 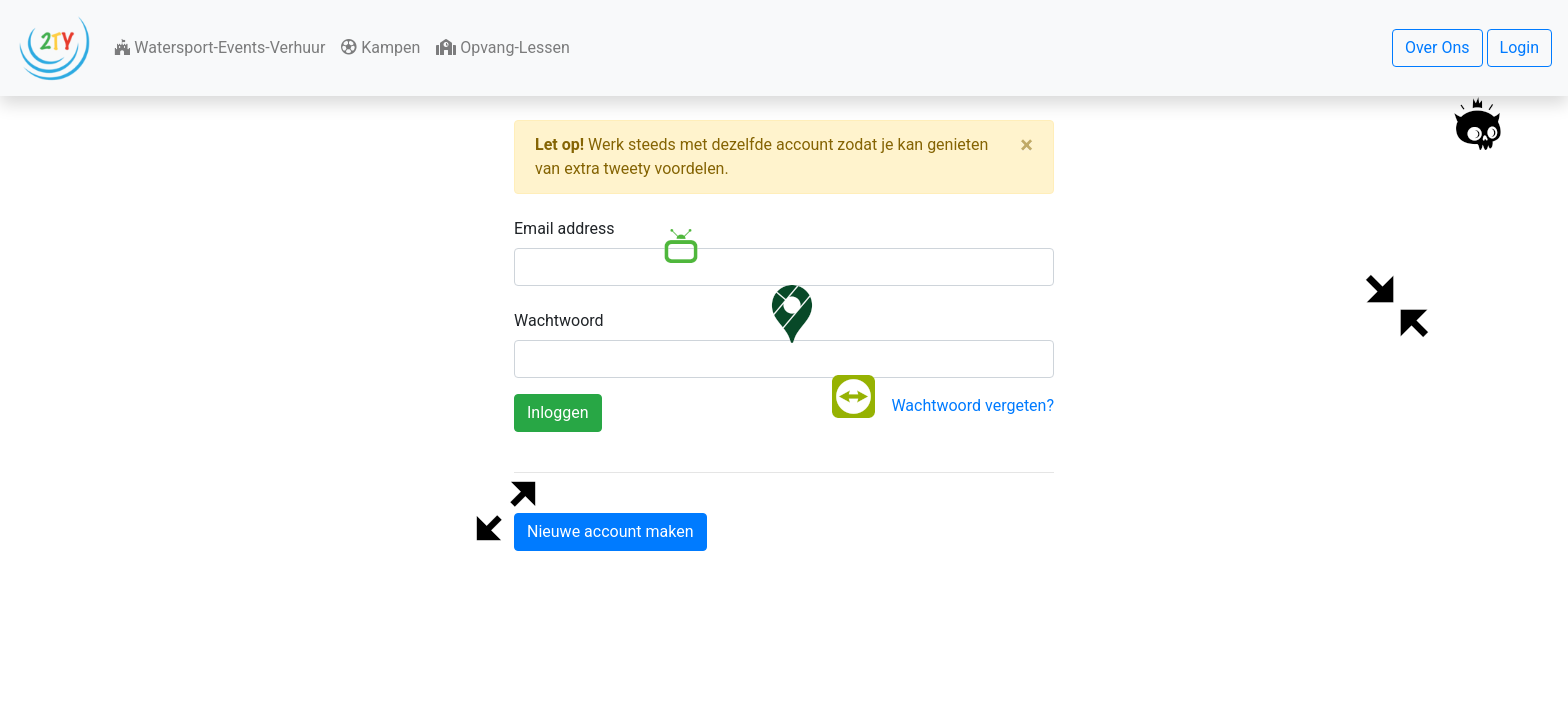 I want to click on collapse or minimize an expanded view, so click(x=1397, y=306).